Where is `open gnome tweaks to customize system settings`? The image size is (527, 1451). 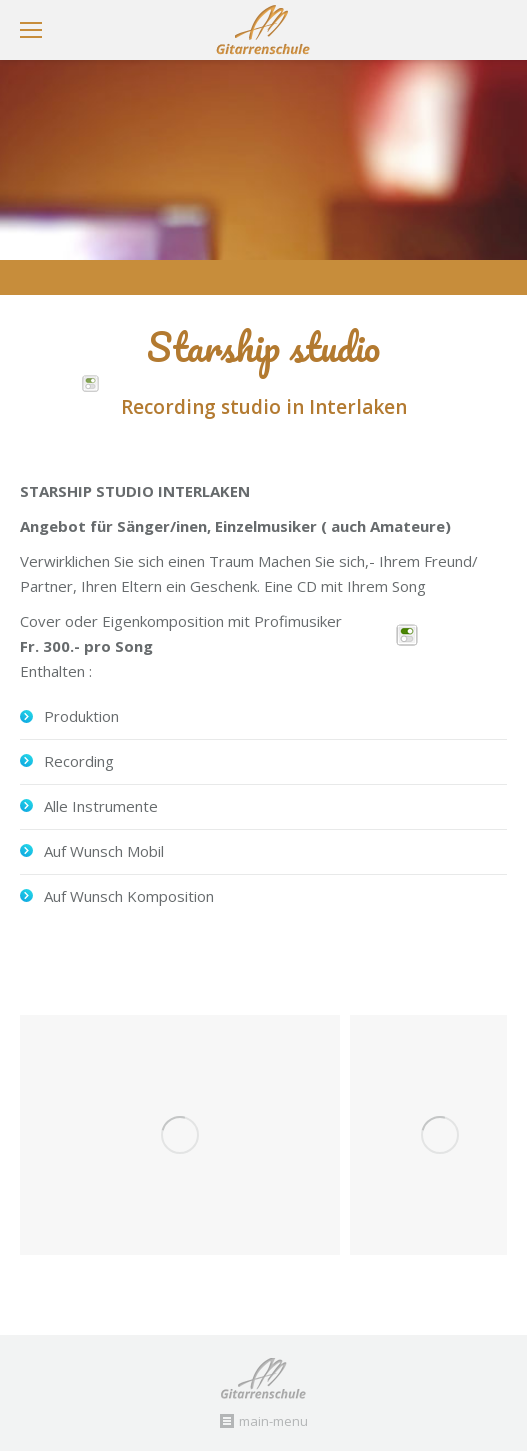 open gnome tweaks to customize system settings is located at coordinates (90, 383).